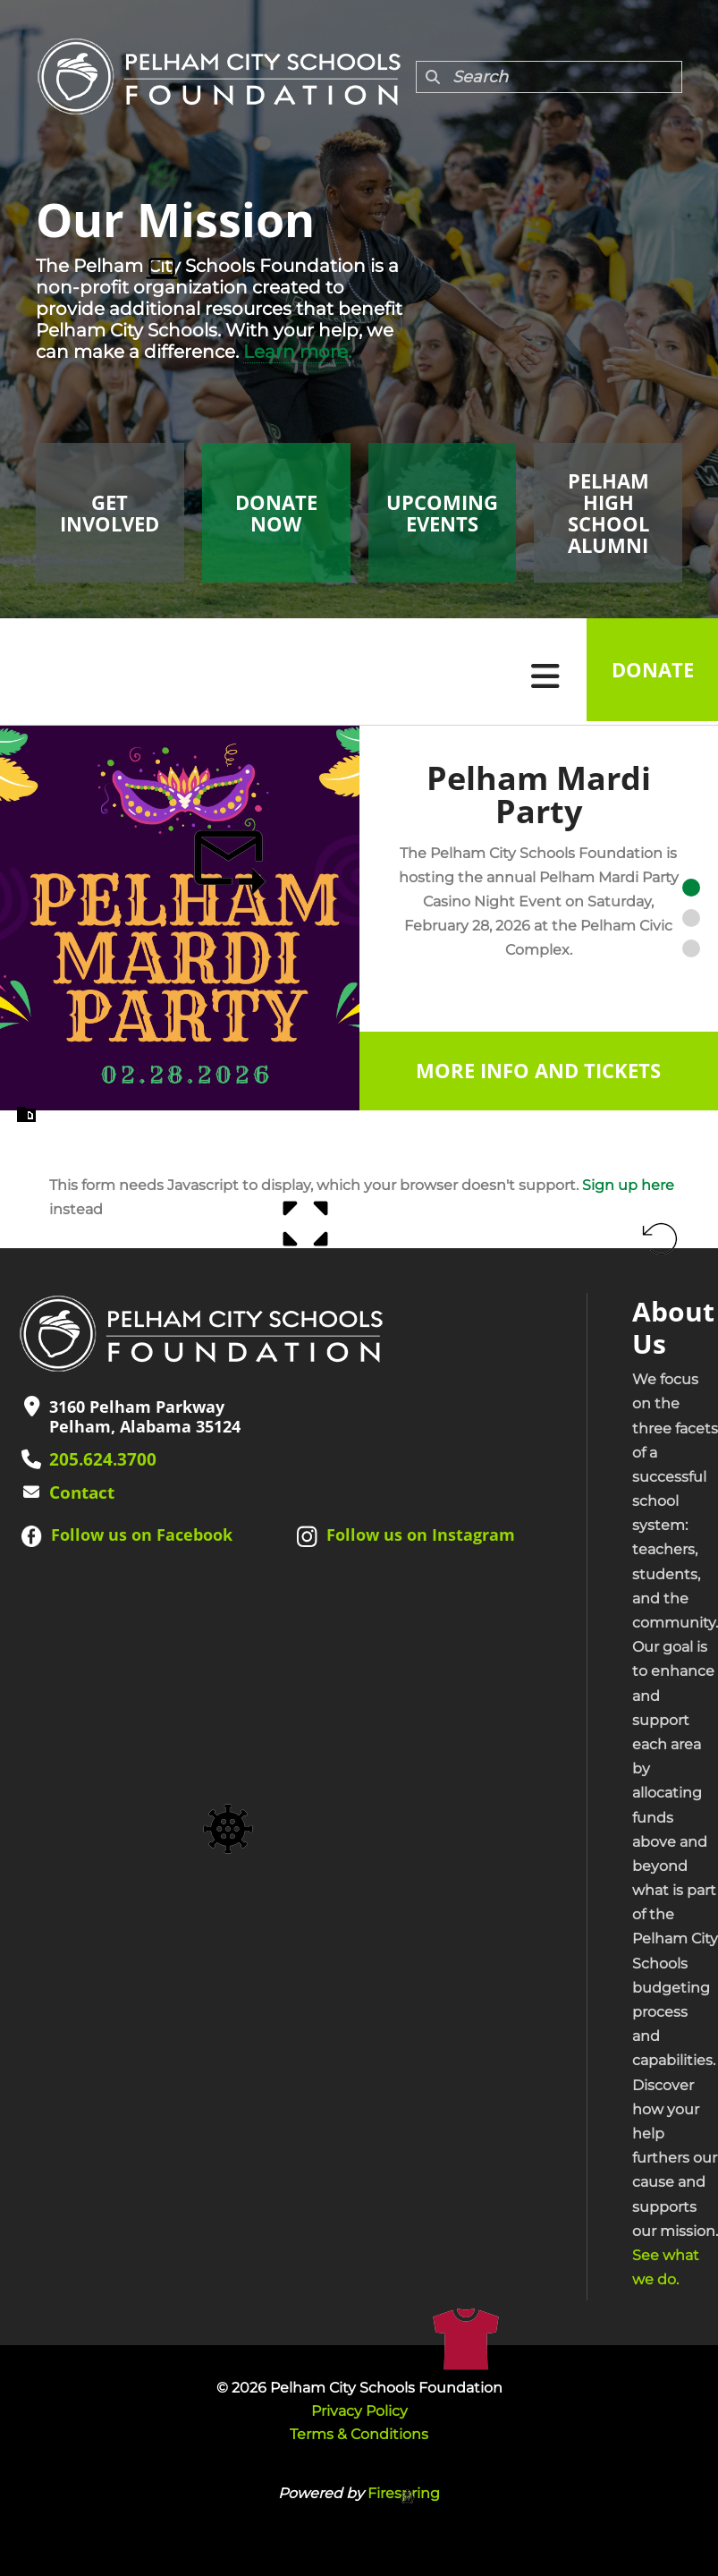 The height and width of the screenshot is (2576, 718). Describe the element at coordinates (228, 1829) in the screenshot. I see `view covid-19 health information` at that location.